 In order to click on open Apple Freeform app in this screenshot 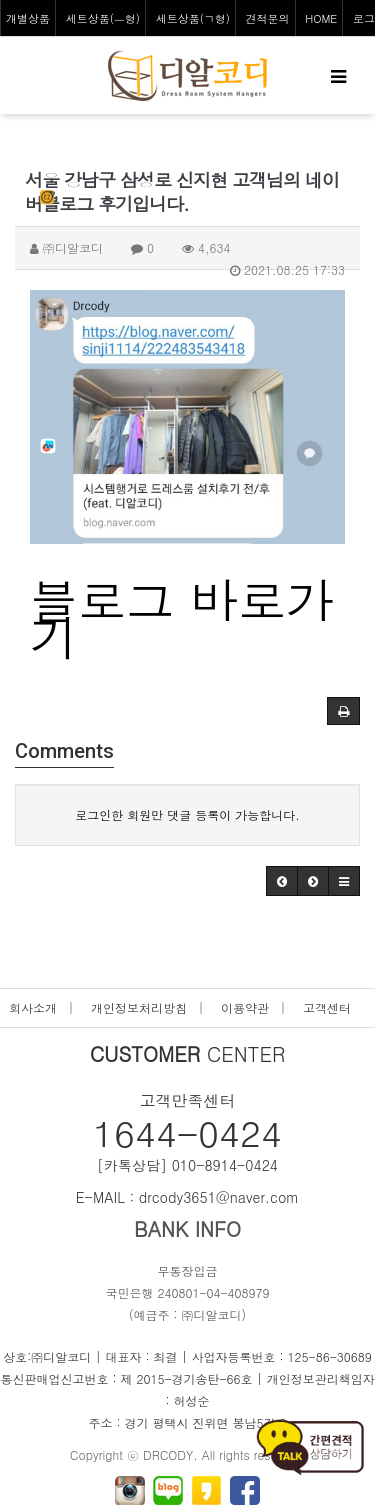, I will do `click(48, 446)`.